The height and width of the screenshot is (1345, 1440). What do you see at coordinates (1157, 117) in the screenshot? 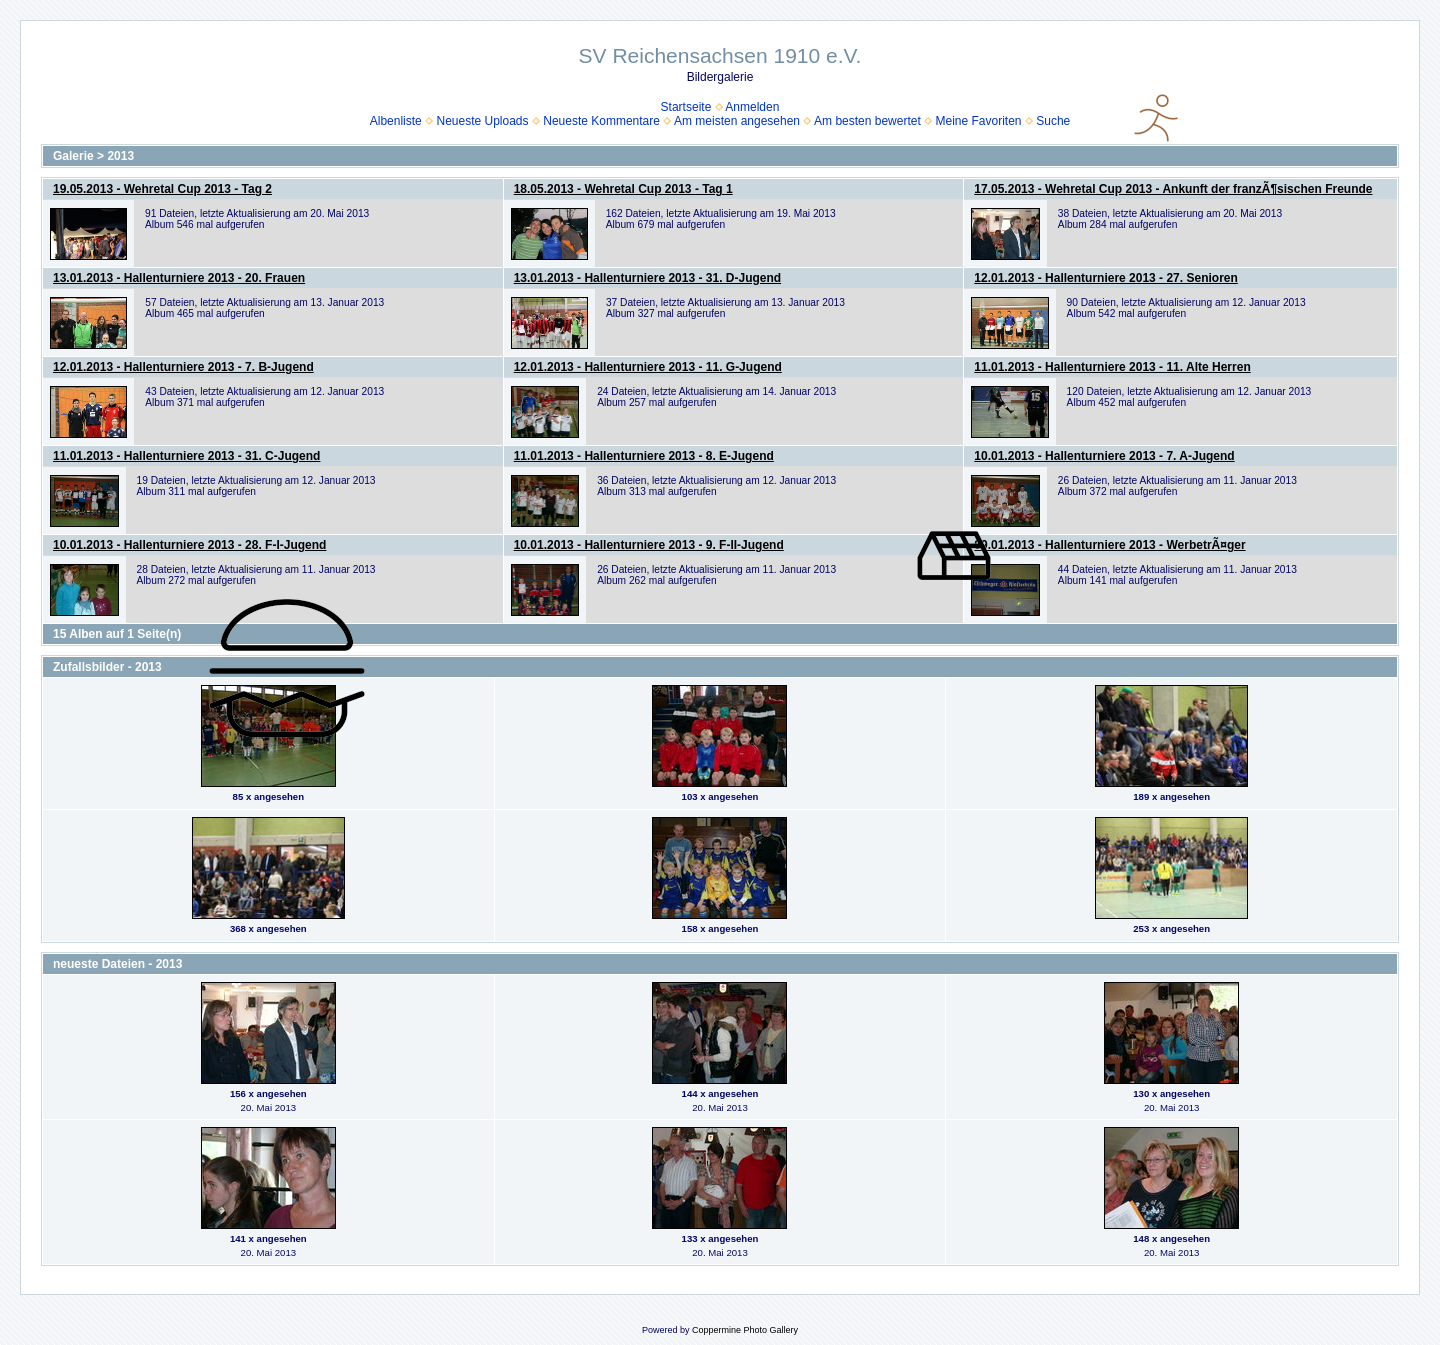
I see `start a running or fitness activity` at bounding box center [1157, 117].